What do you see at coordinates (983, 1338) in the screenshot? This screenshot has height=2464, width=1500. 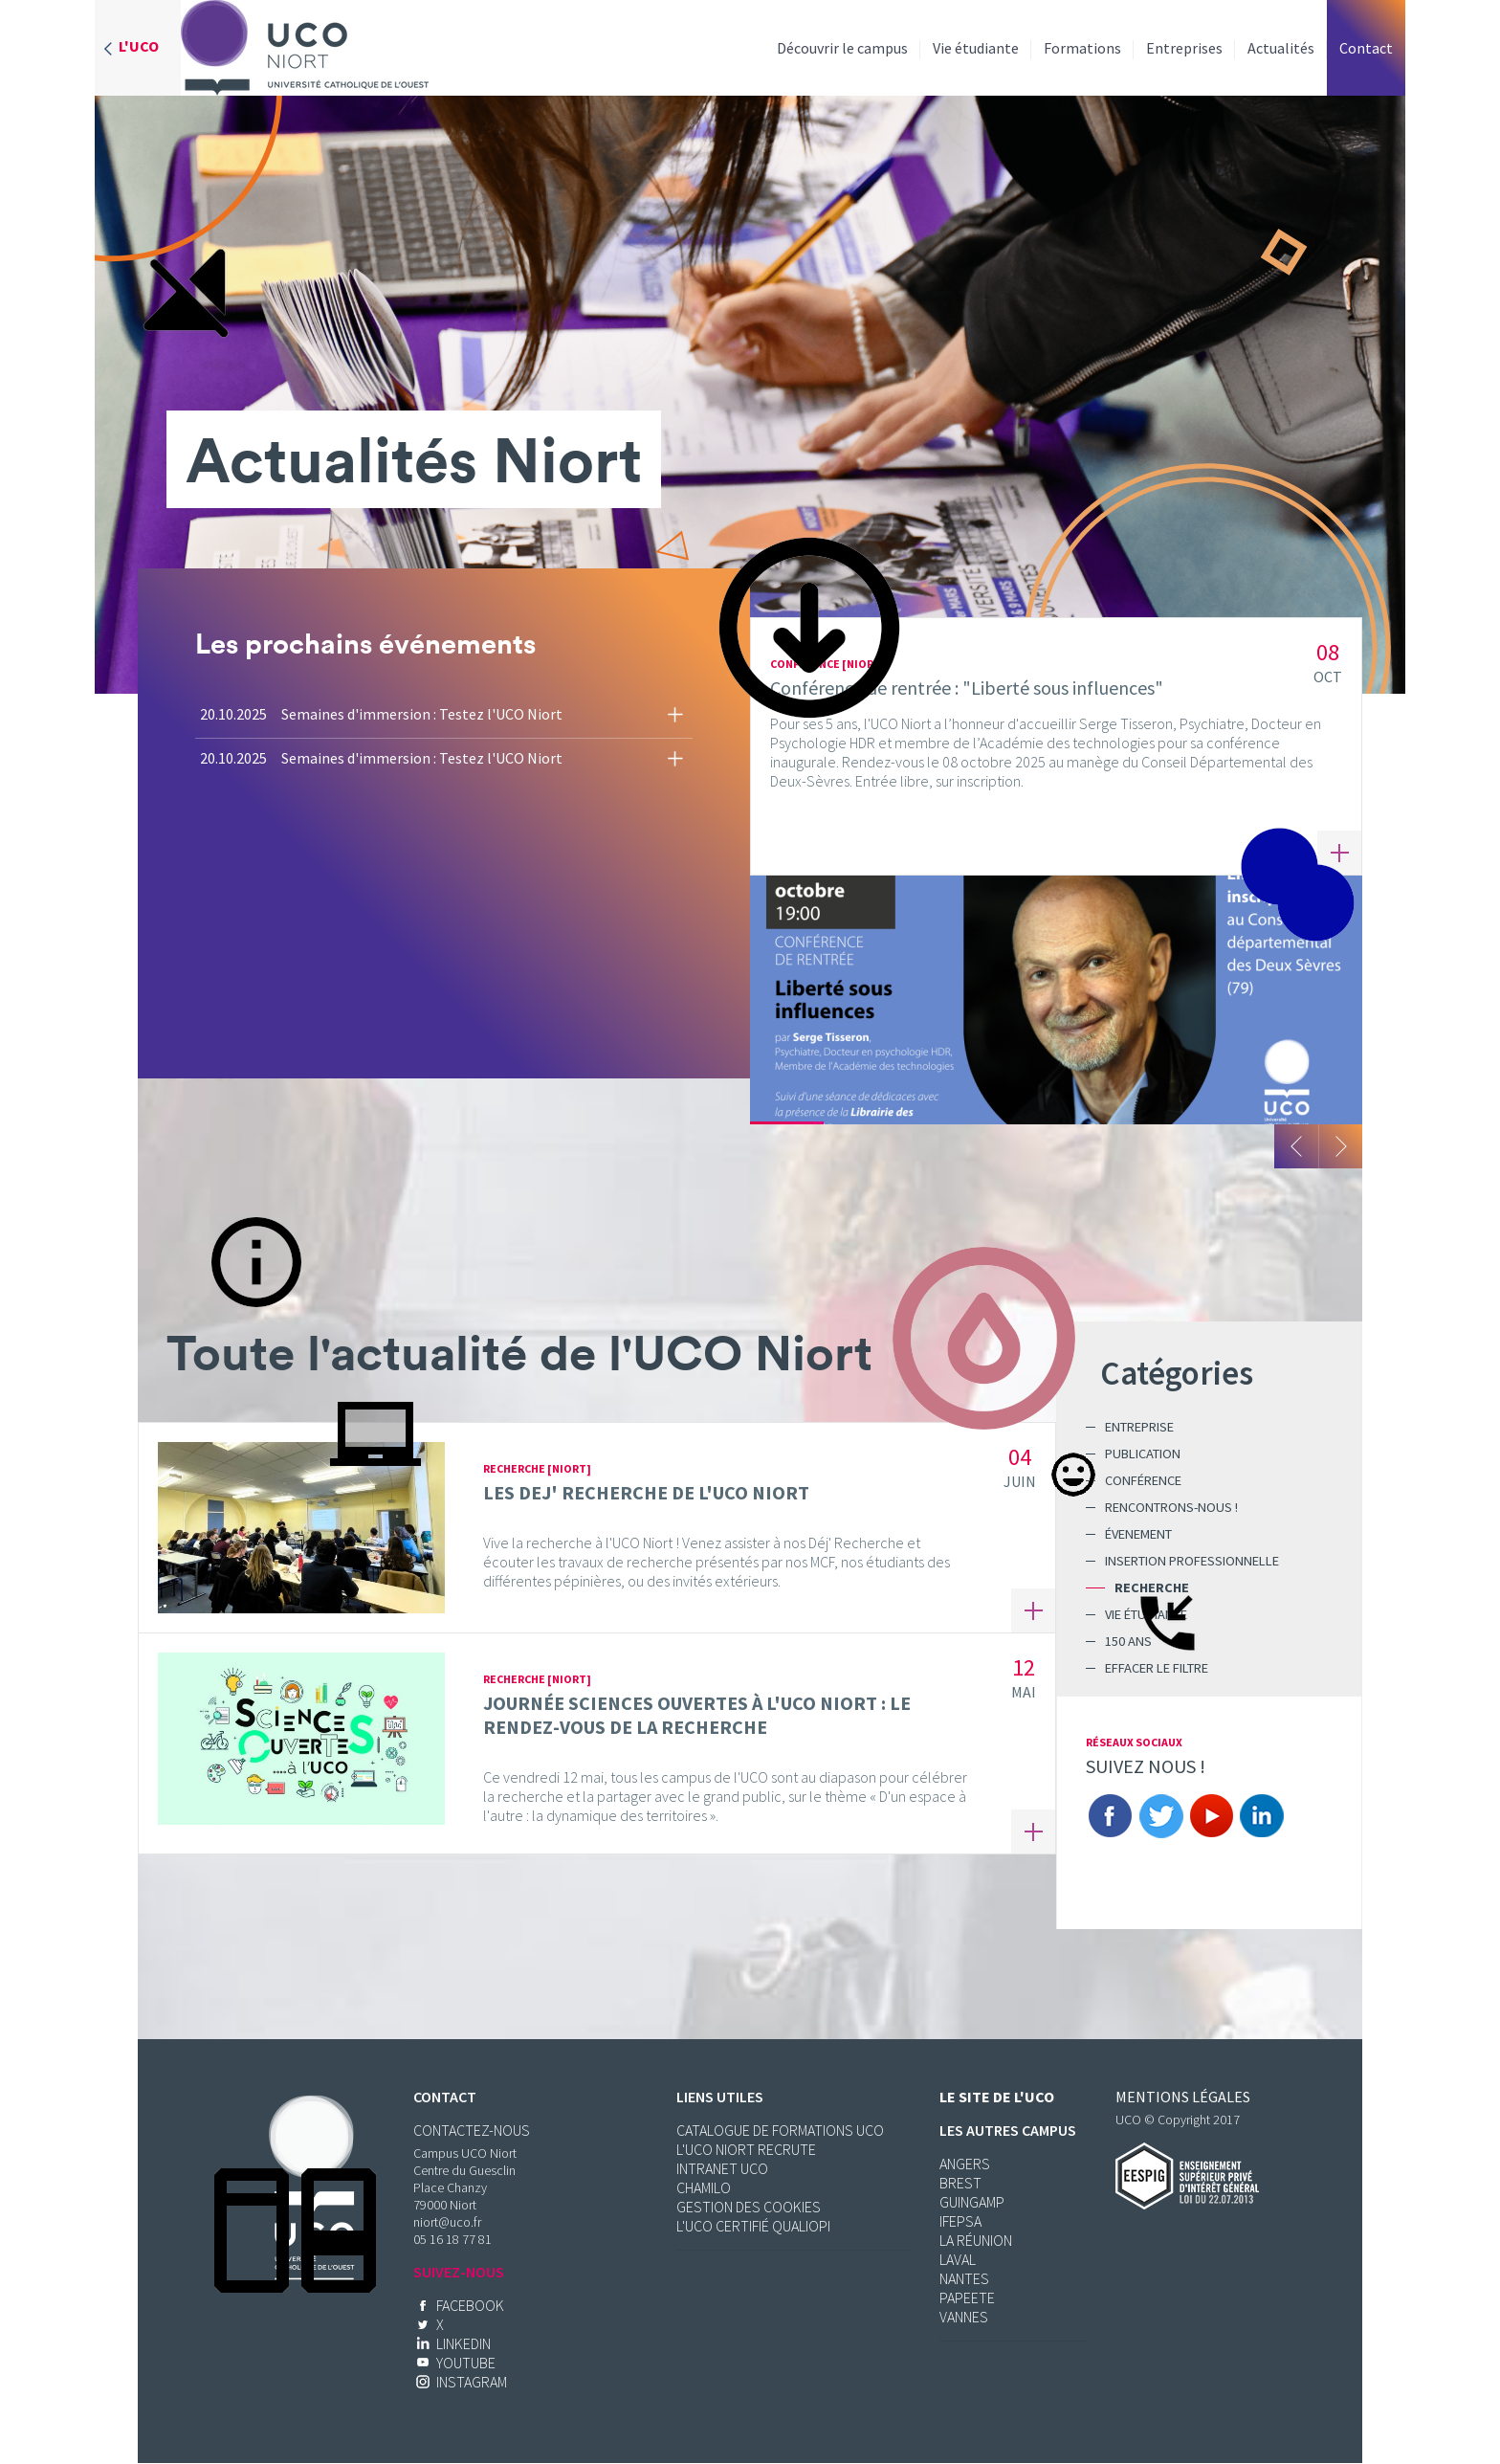 I see `adjust ink or fluid settings` at bounding box center [983, 1338].